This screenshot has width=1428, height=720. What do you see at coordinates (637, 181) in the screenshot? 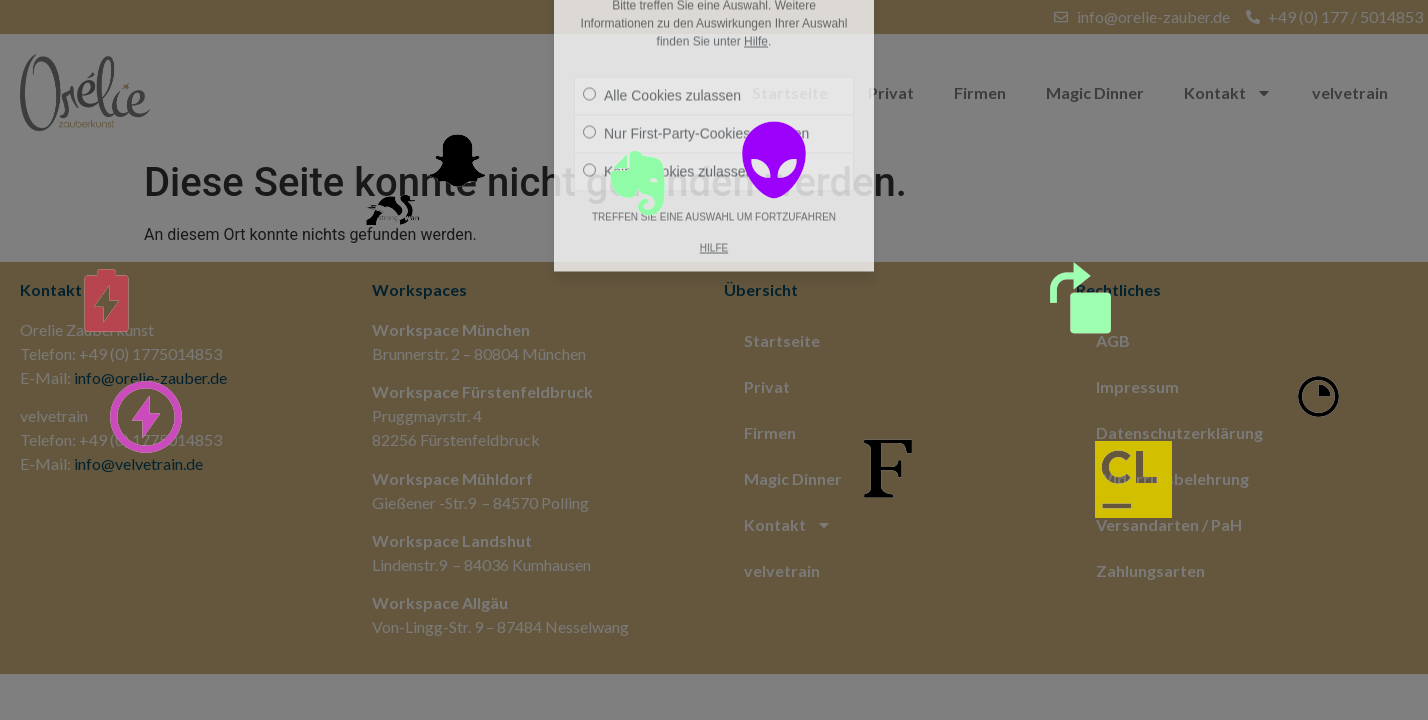
I see `open Evernote app` at bounding box center [637, 181].